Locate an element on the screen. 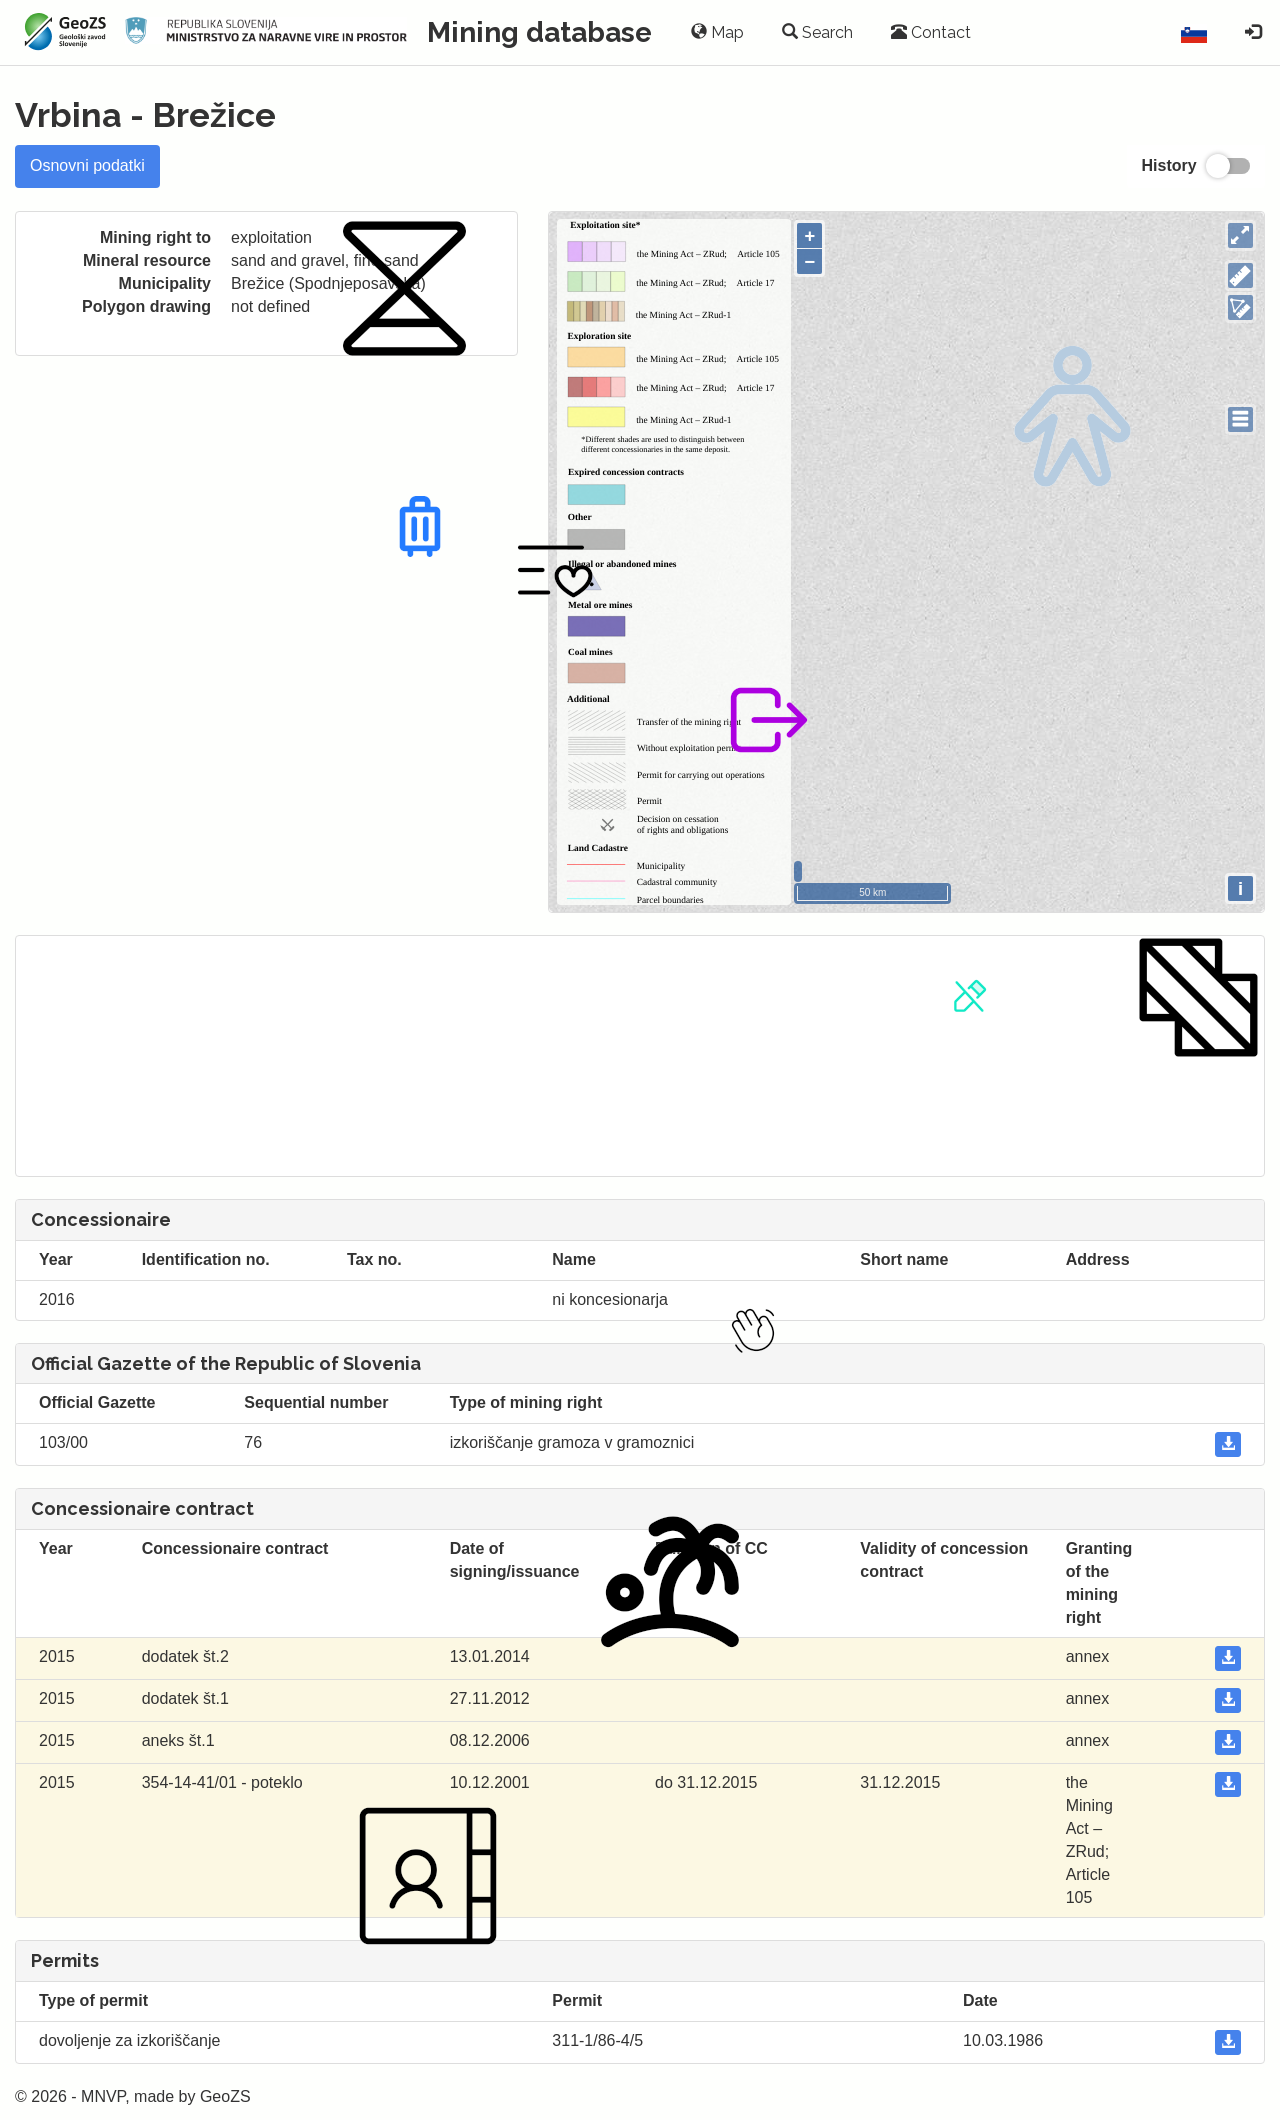 The image size is (1280, 2120). access your contacts or address book is located at coordinates (428, 1876).